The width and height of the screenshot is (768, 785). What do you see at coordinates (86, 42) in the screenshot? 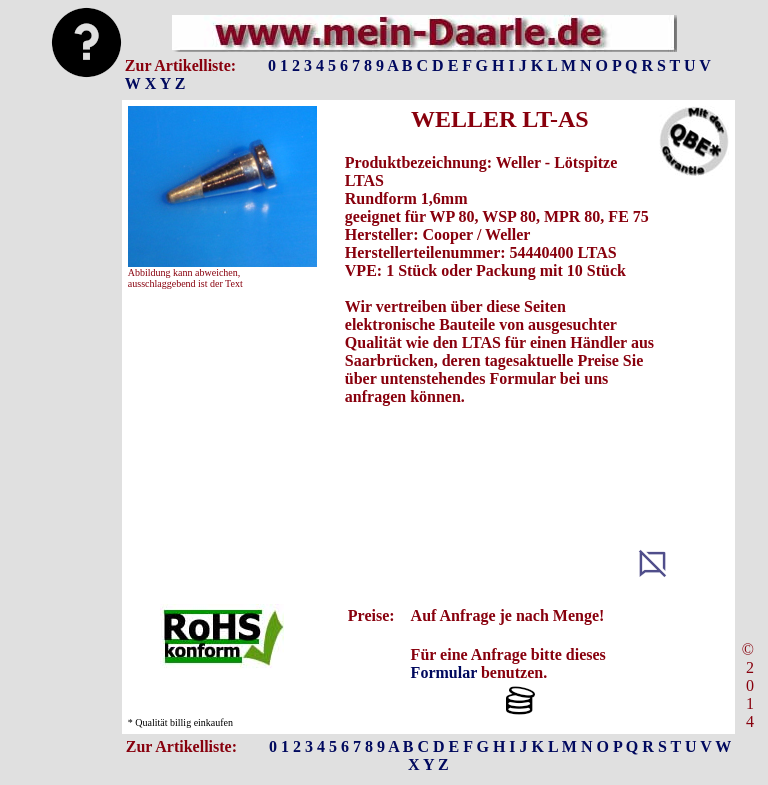
I see `access help or support` at bounding box center [86, 42].